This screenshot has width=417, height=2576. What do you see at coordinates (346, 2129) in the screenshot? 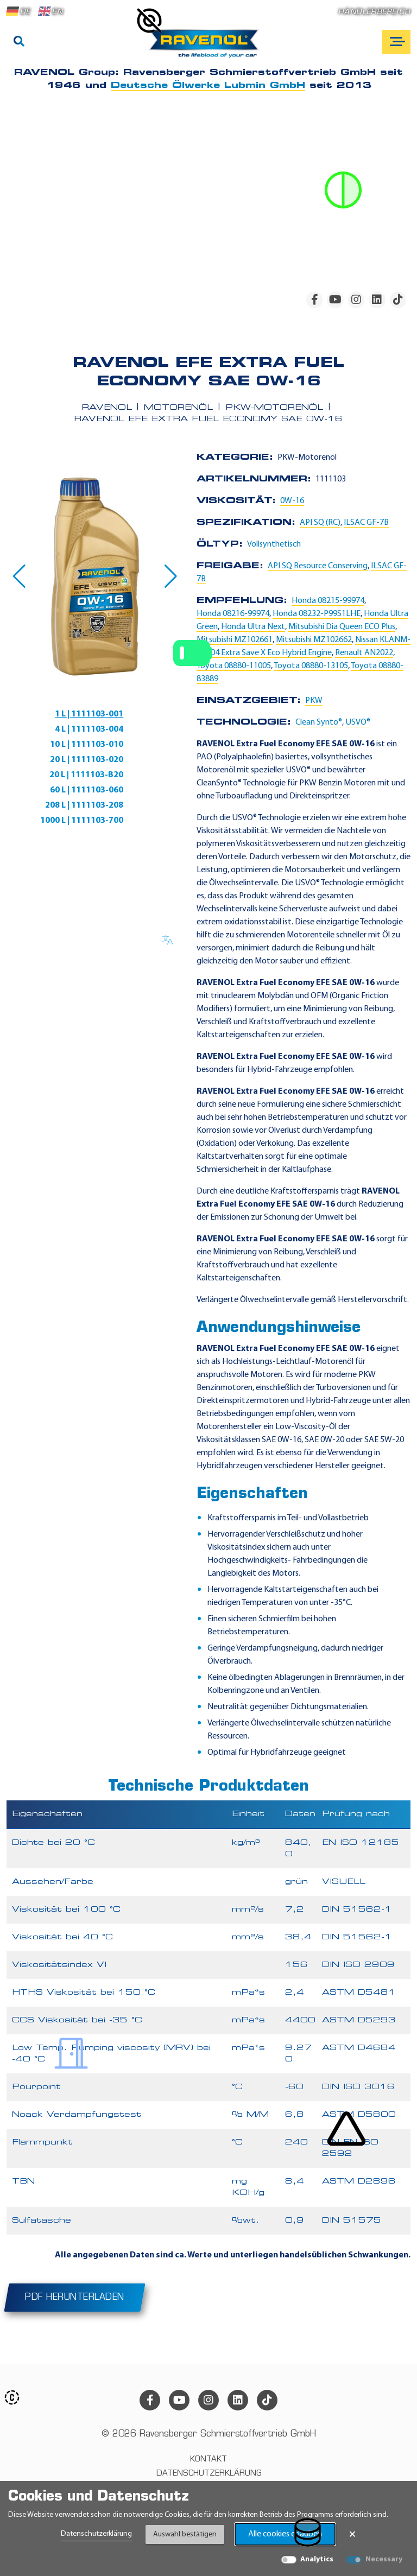
I see `indicates a warning or caution state` at bounding box center [346, 2129].